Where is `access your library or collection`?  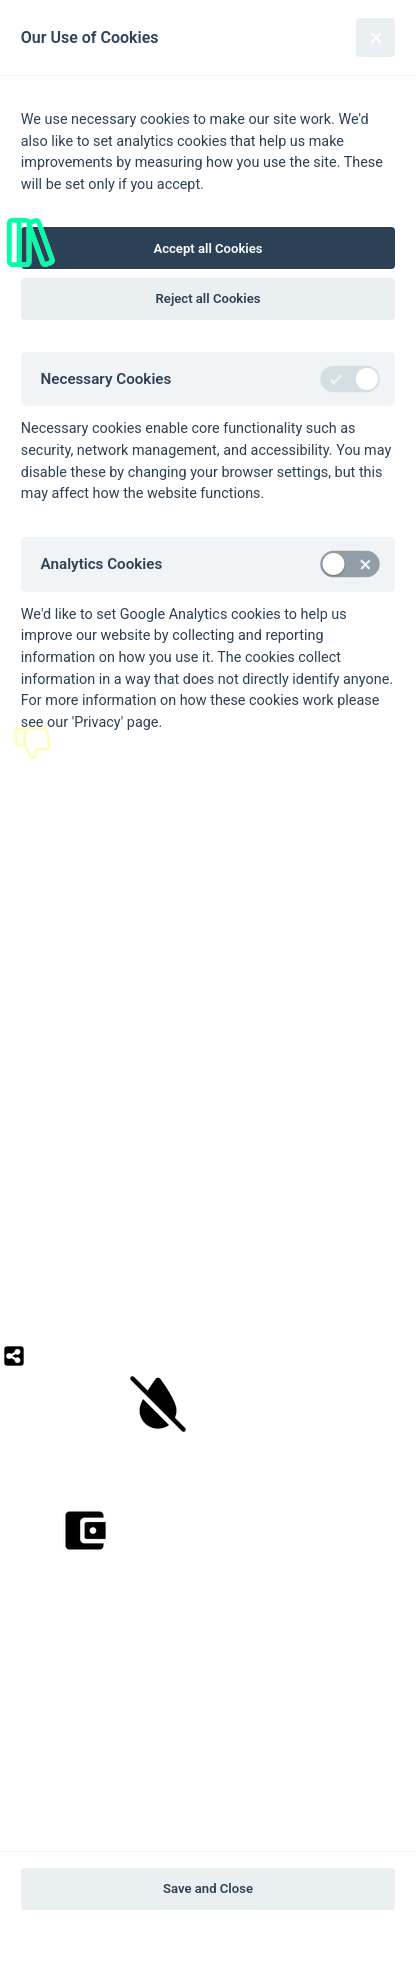
access your library or collection is located at coordinates (31, 242).